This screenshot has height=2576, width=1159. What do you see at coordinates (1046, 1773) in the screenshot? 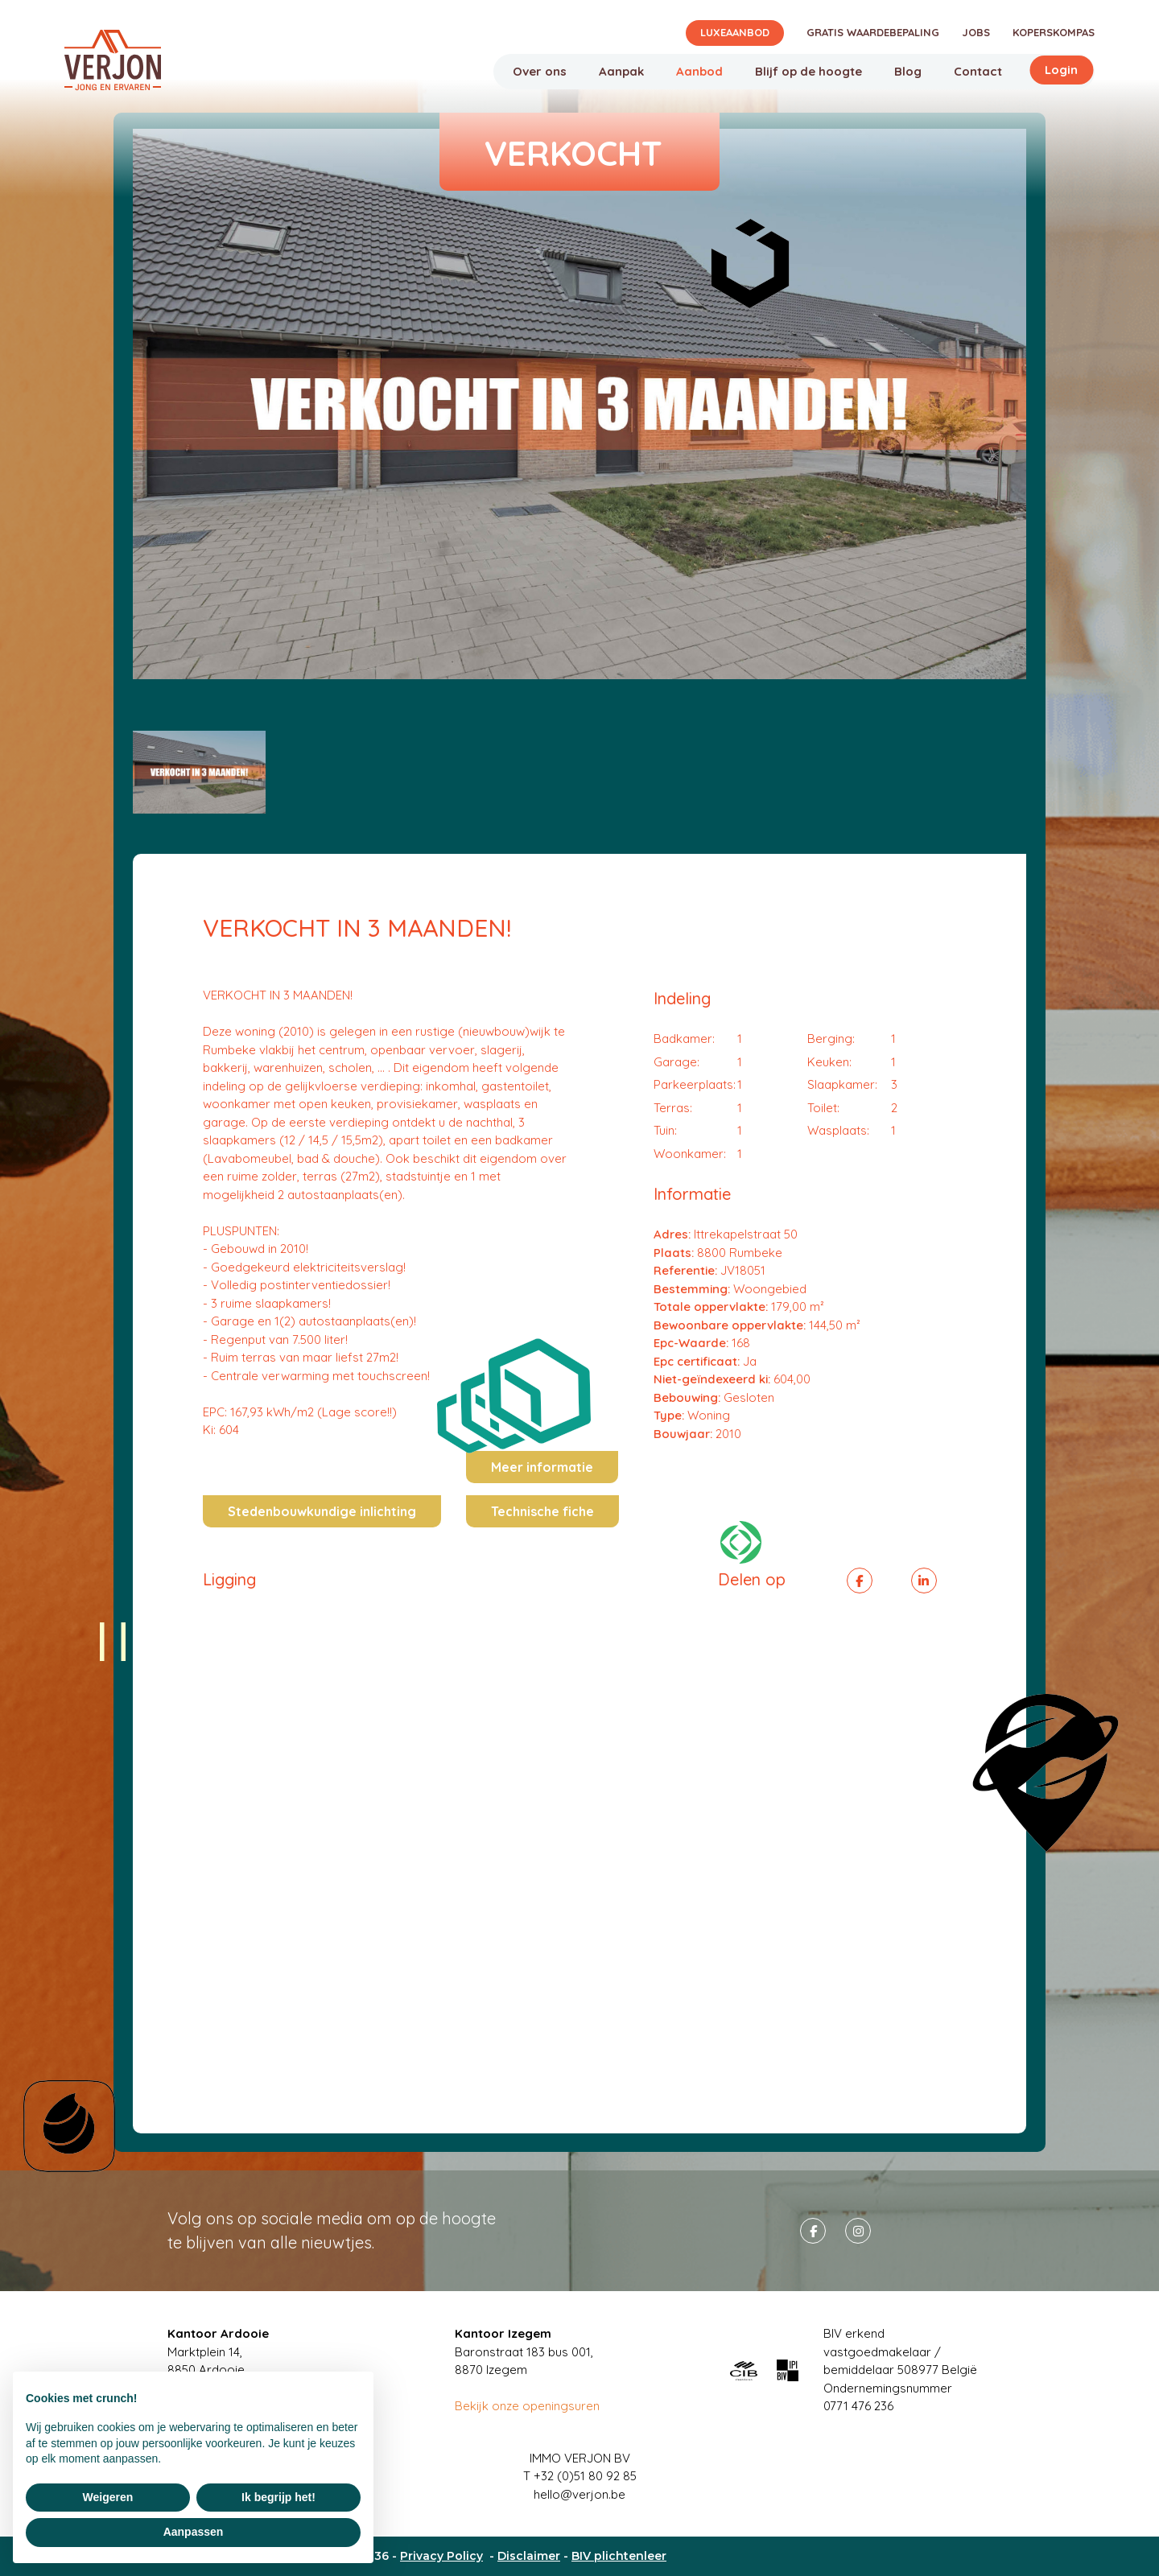
I see `open organic maps app` at bounding box center [1046, 1773].